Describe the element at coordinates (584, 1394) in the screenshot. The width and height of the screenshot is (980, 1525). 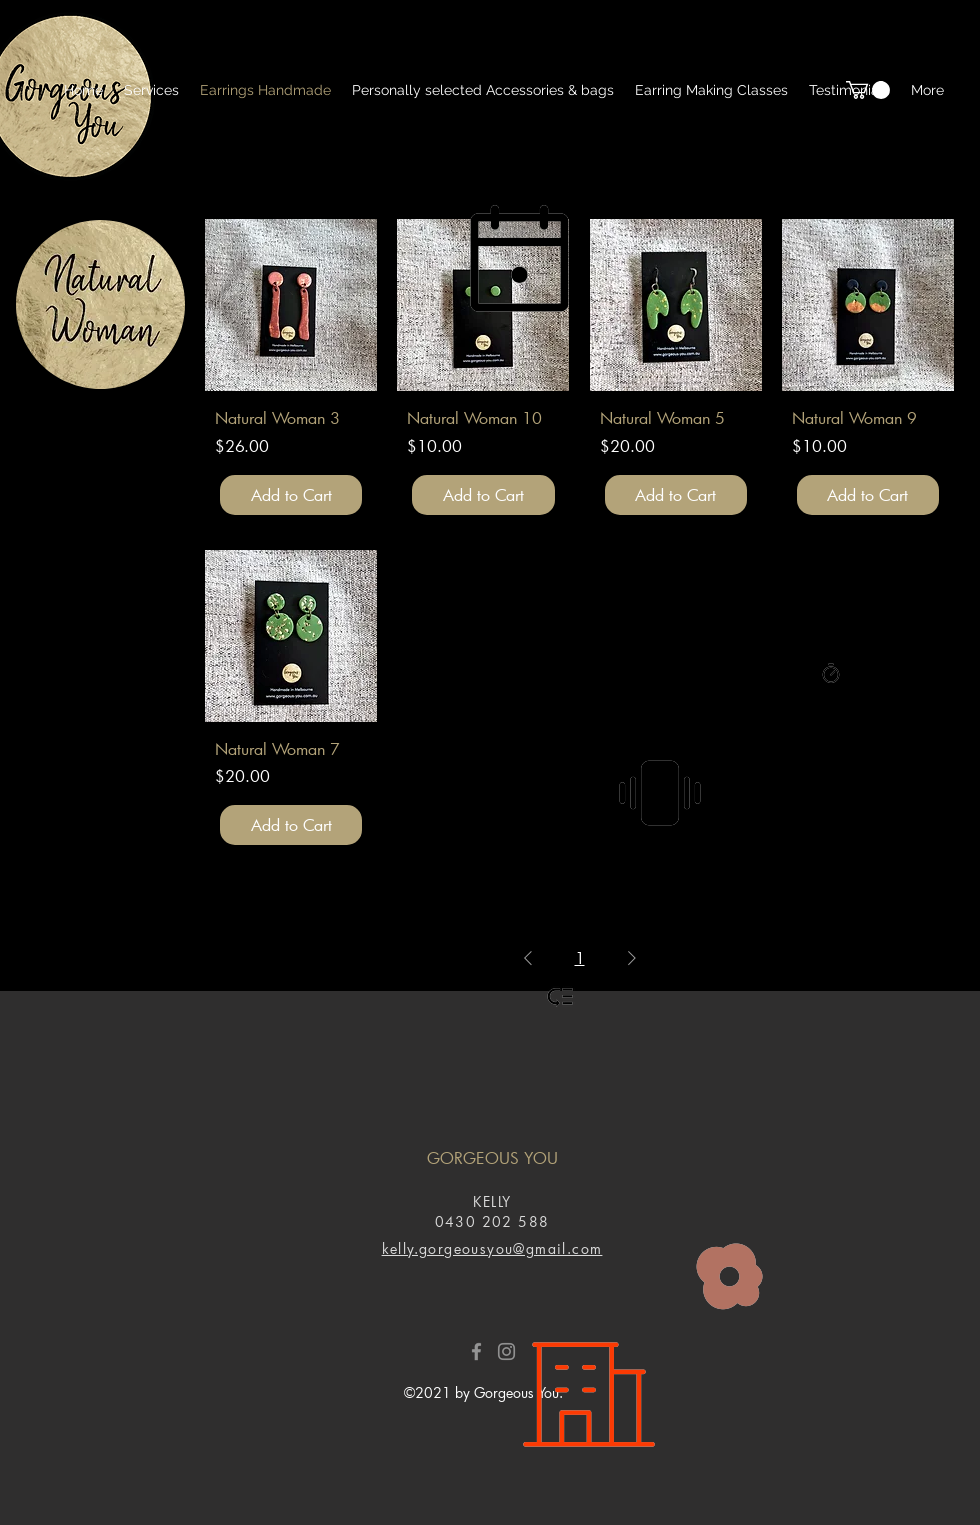
I see `view office or workplace location` at that location.